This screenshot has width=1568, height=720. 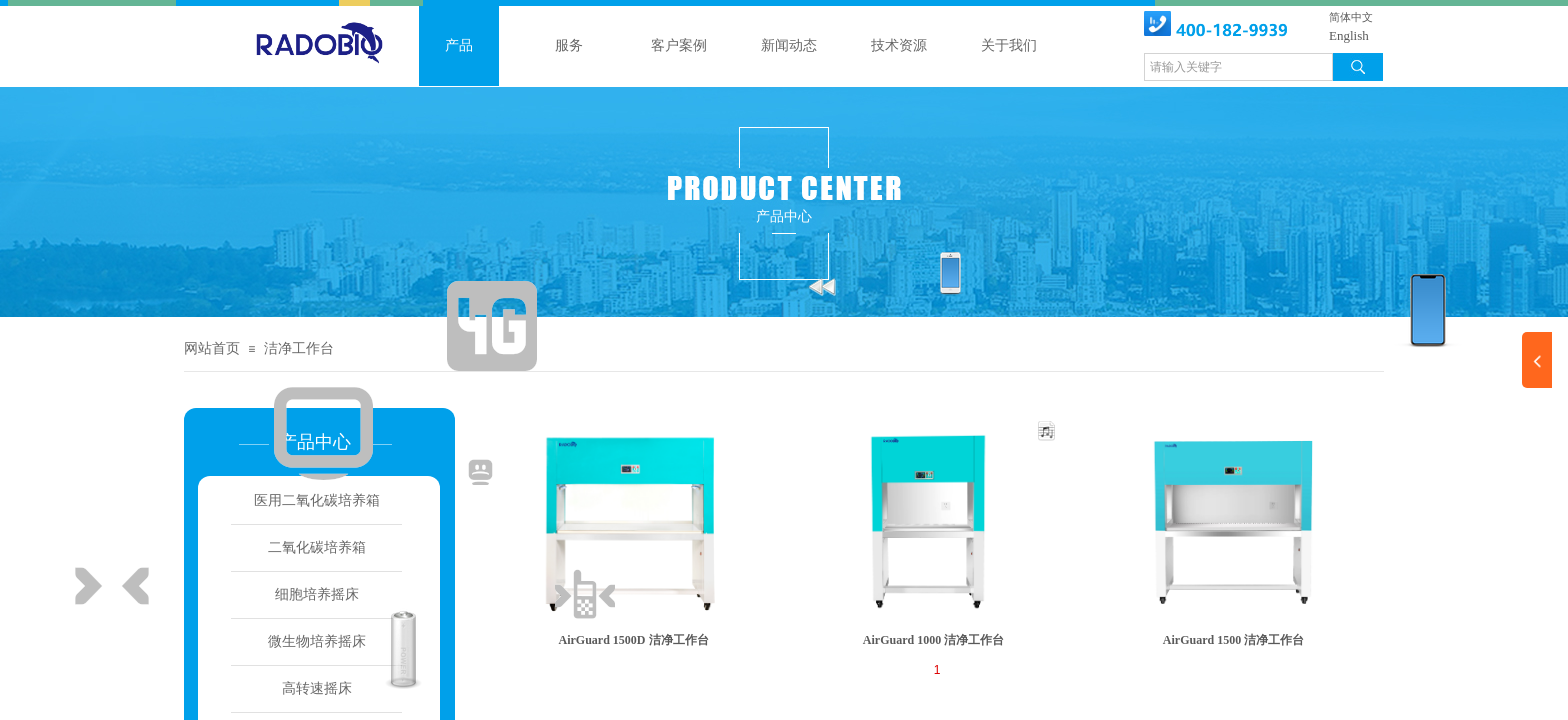 I want to click on indicates a system error or computer failure, so click(x=480, y=471).